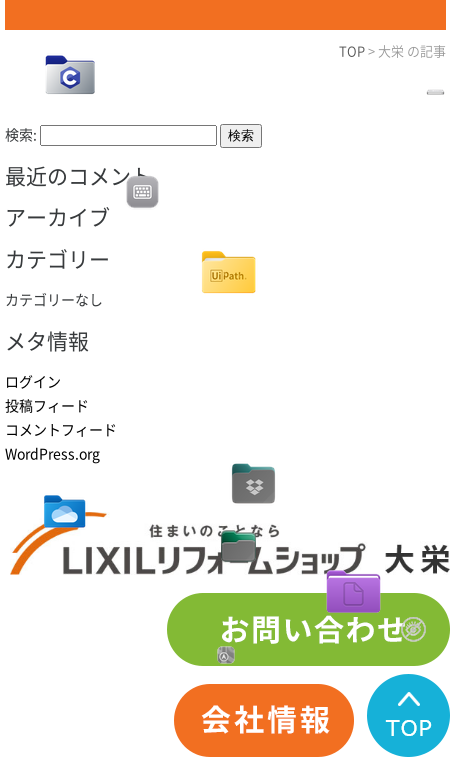  What do you see at coordinates (228, 273) in the screenshot?
I see `open folder containing UiPath automation projects` at bounding box center [228, 273].